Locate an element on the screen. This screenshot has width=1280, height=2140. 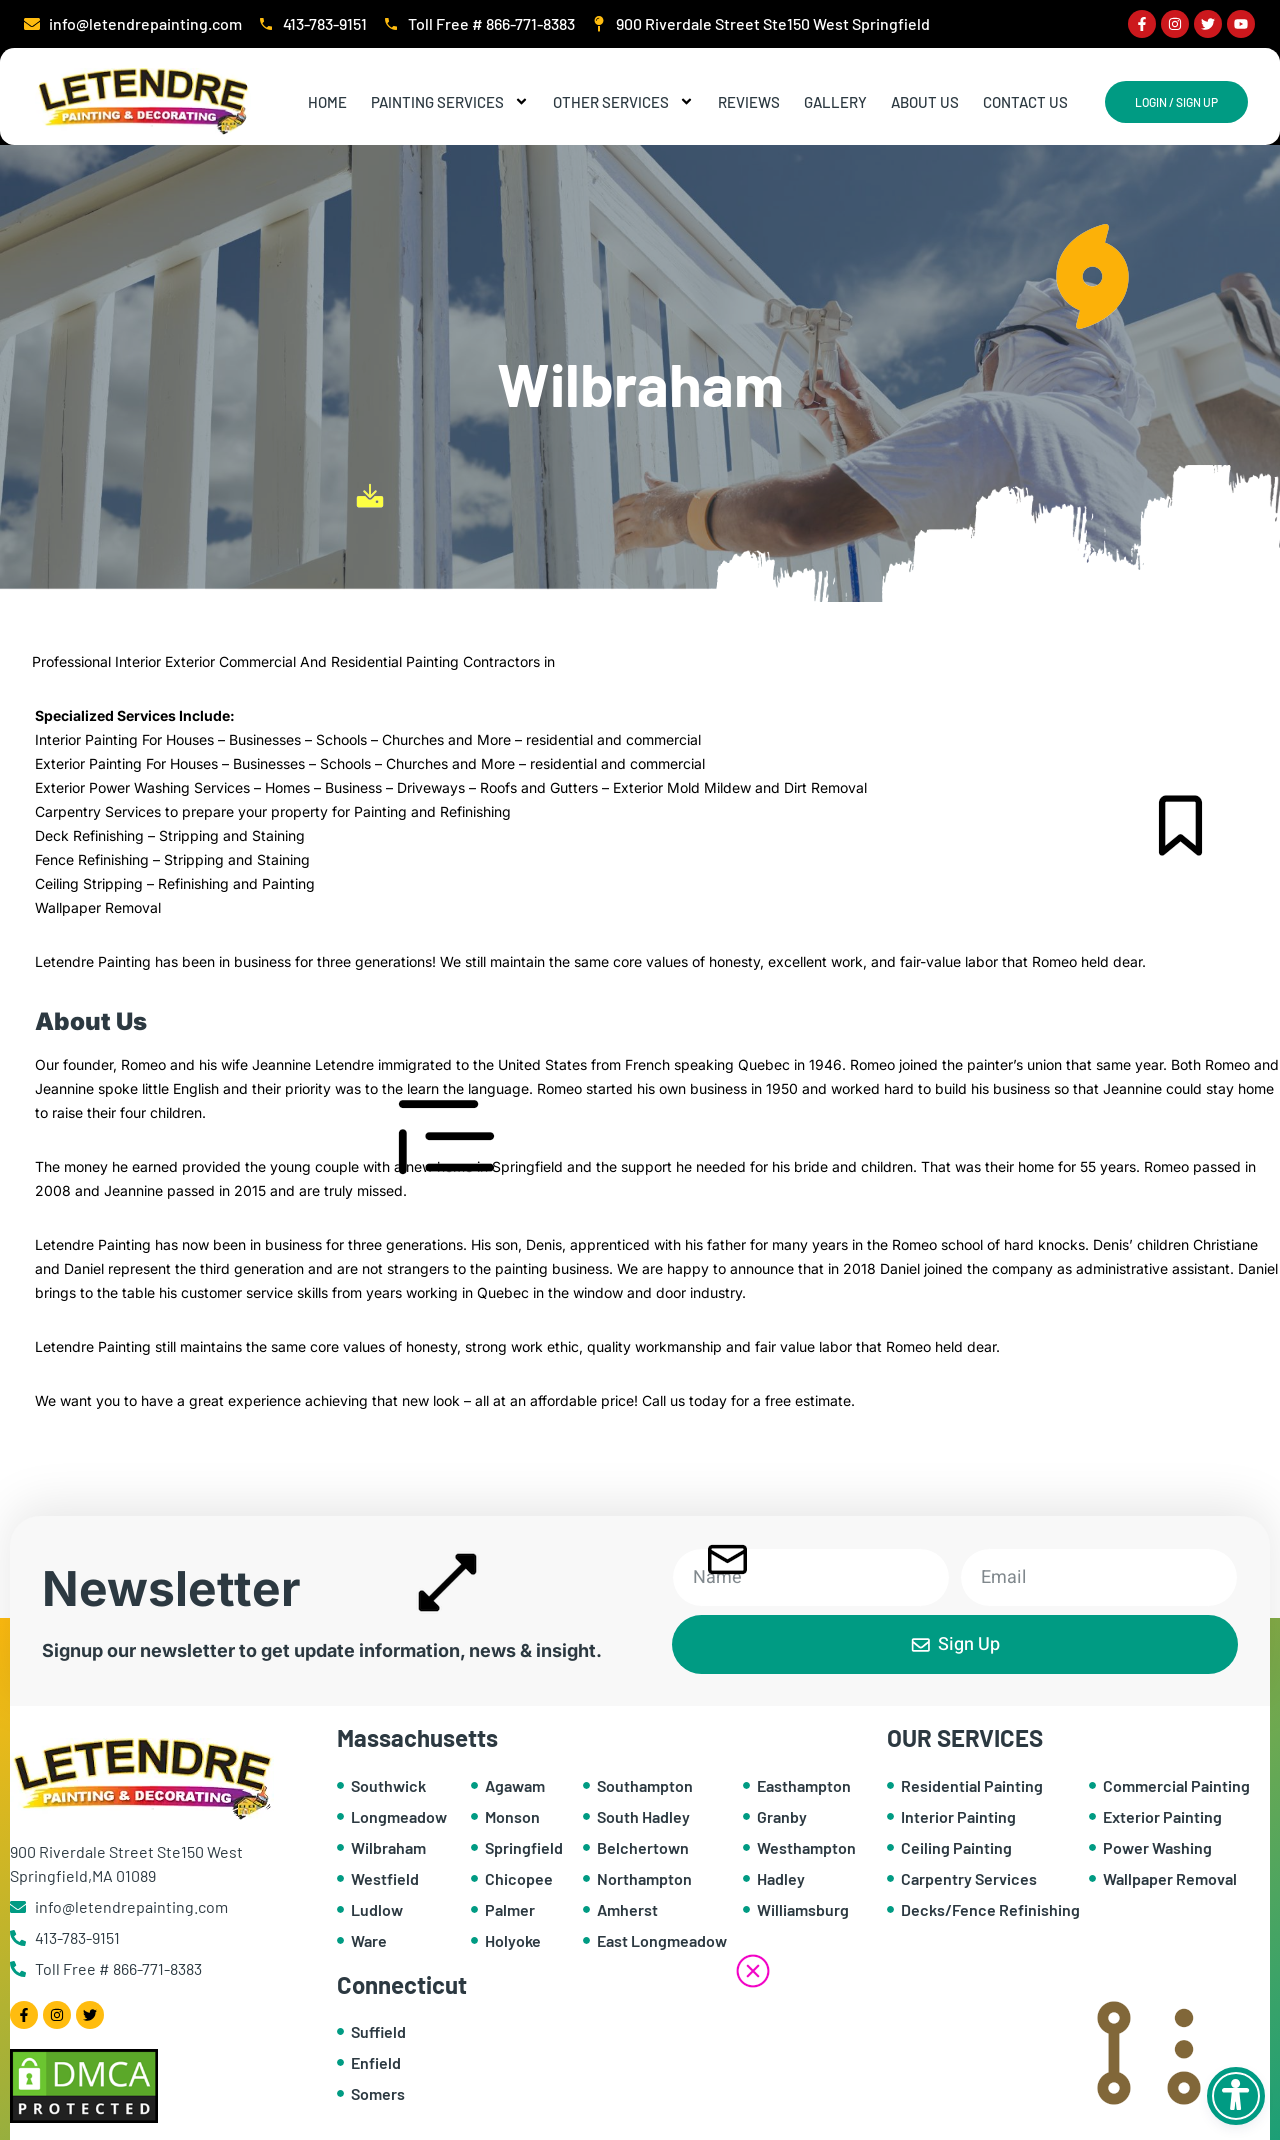
create a draft pull request is located at coordinates (1149, 2053).